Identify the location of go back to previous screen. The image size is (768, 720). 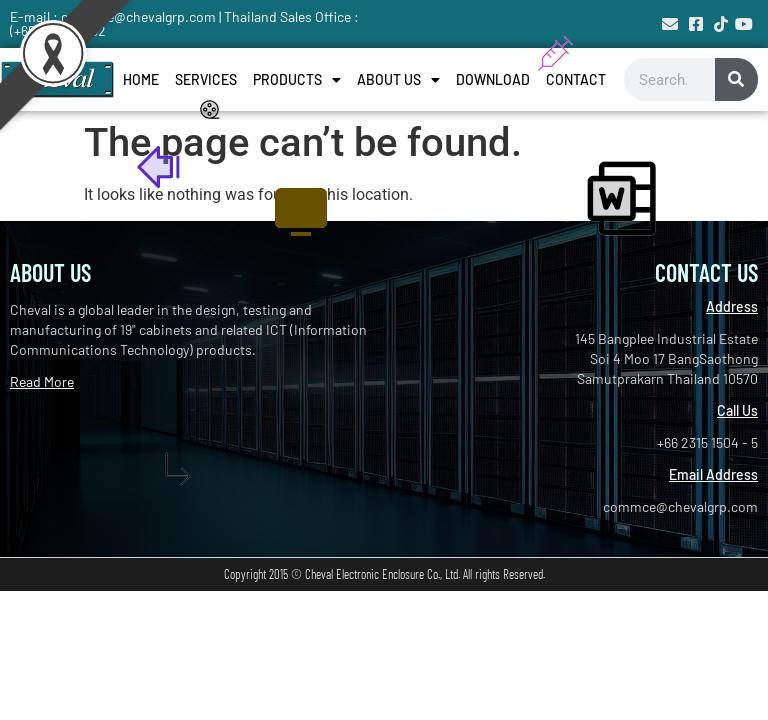
(160, 167).